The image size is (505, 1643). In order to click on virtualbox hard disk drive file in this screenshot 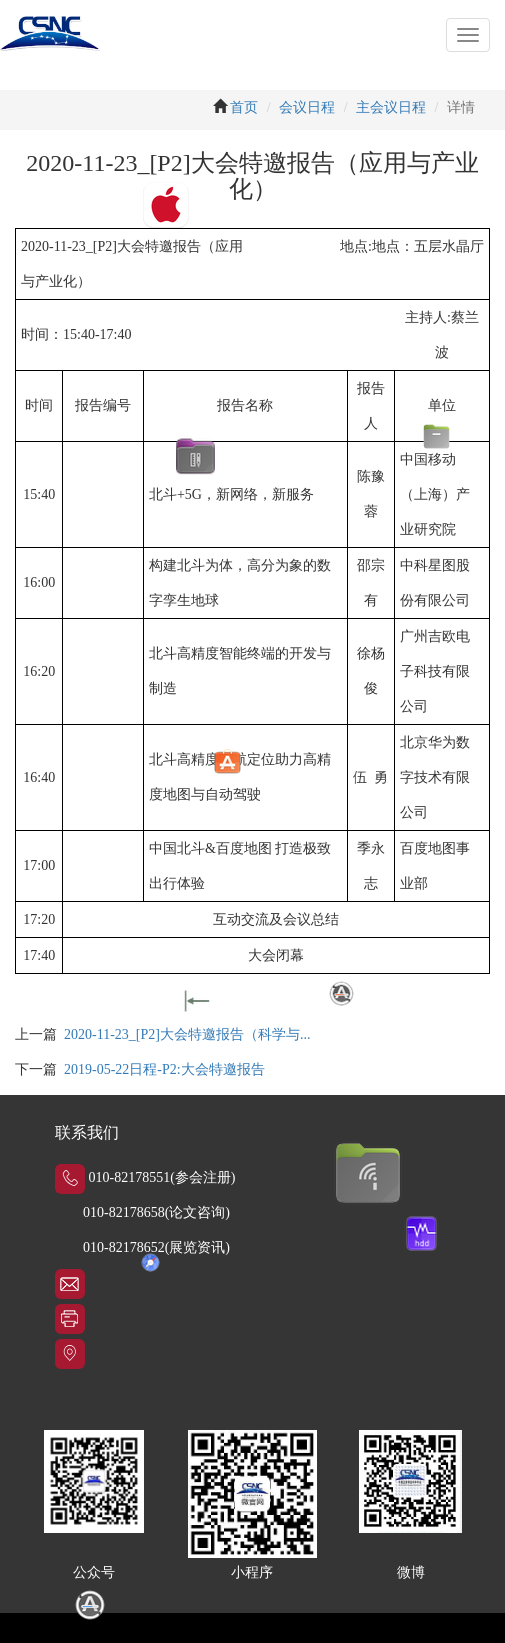, I will do `click(421, 1233)`.